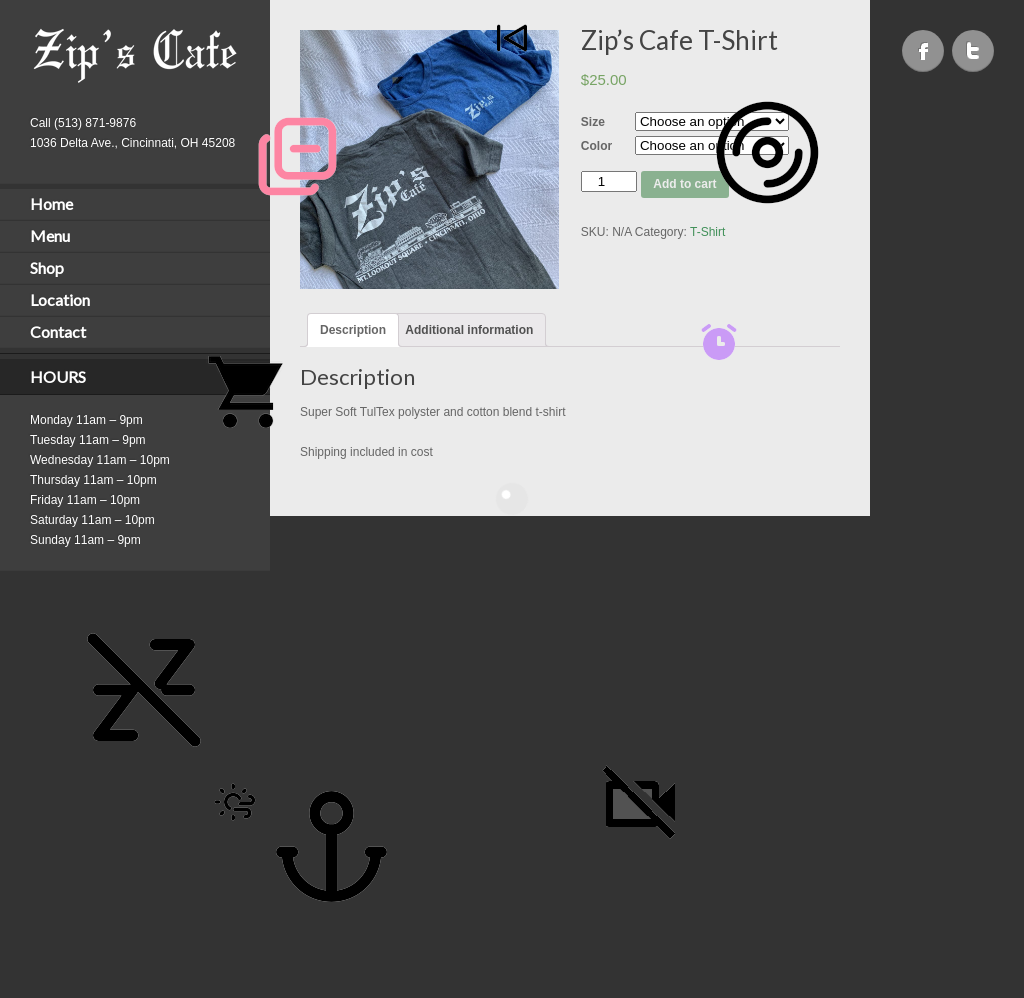 The image size is (1024, 998). What do you see at coordinates (297, 156) in the screenshot?
I see `remove an item from your library` at bounding box center [297, 156].